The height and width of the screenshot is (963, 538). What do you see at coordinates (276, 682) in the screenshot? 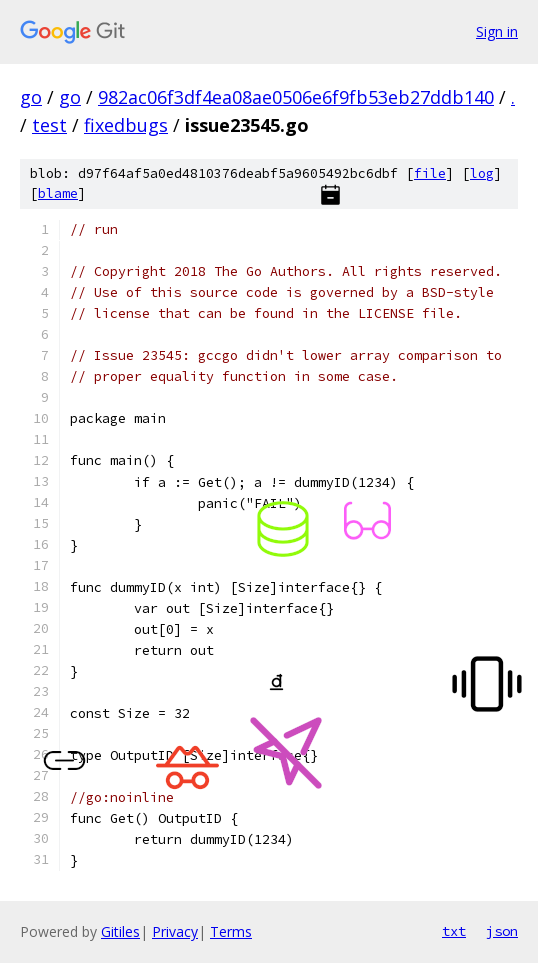
I see `indicates Vietnamese dong currency` at bounding box center [276, 682].